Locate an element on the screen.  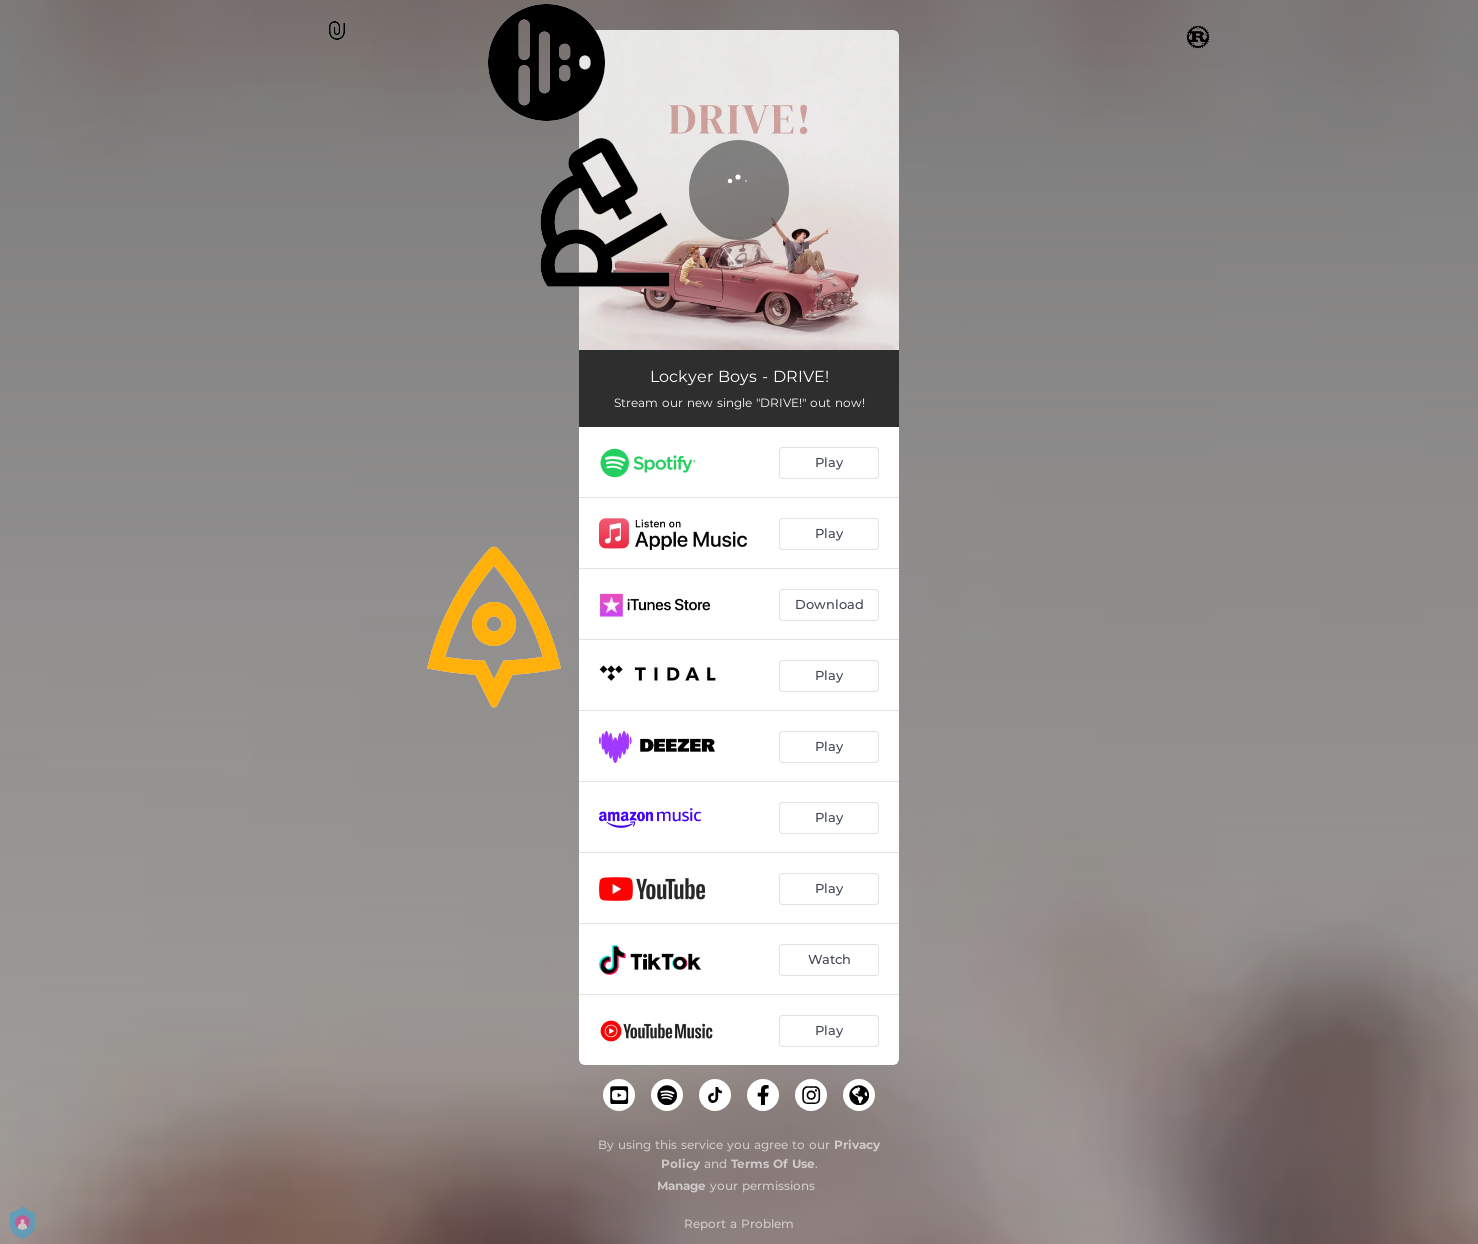
launch or explore a space-themed app is located at coordinates (494, 624).